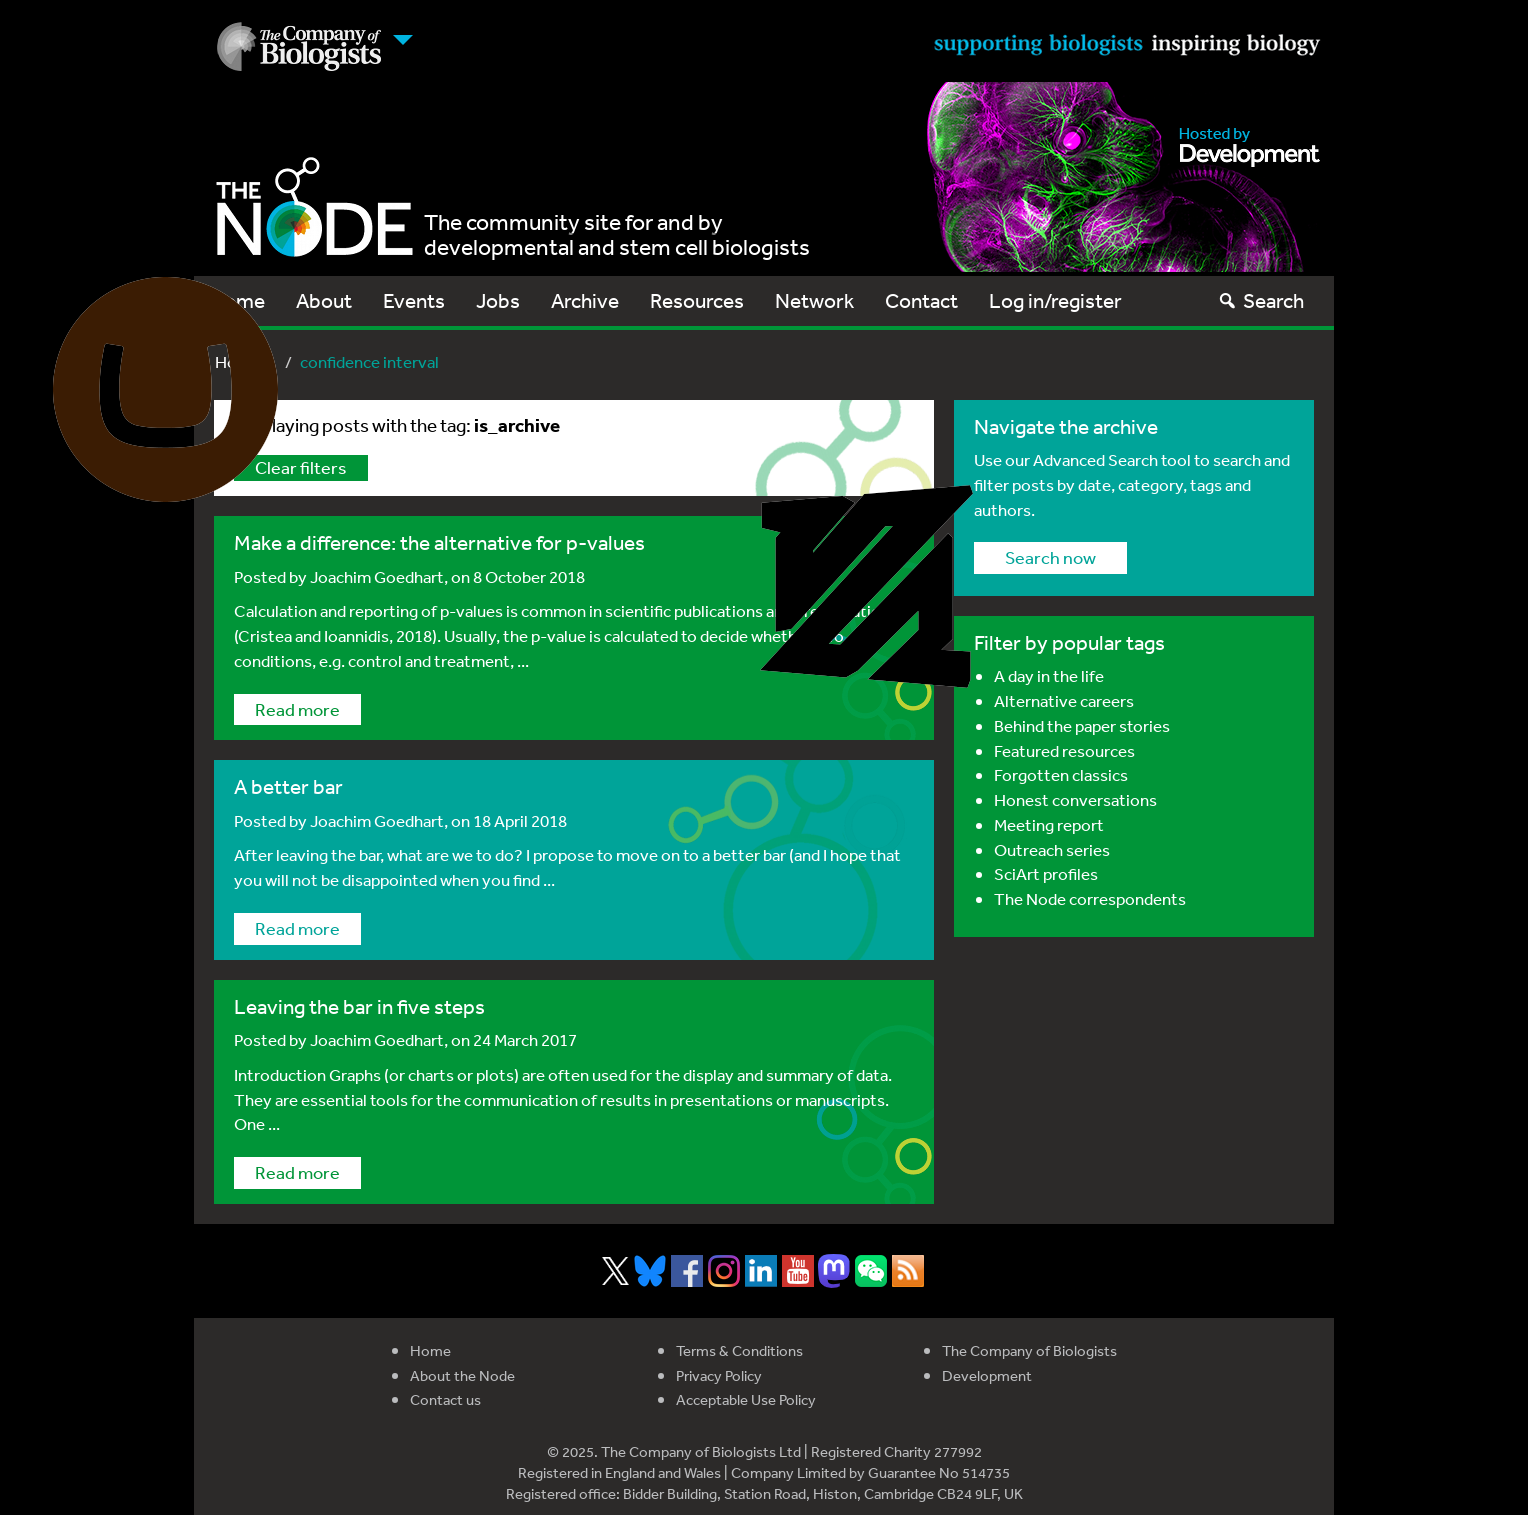 This screenshot has width=1528, height=1515. What do you see at coordinates (866, 586) in the screenshot?
I see `FFmpeg multimedia framework logo` at bounding box center [866, 586].